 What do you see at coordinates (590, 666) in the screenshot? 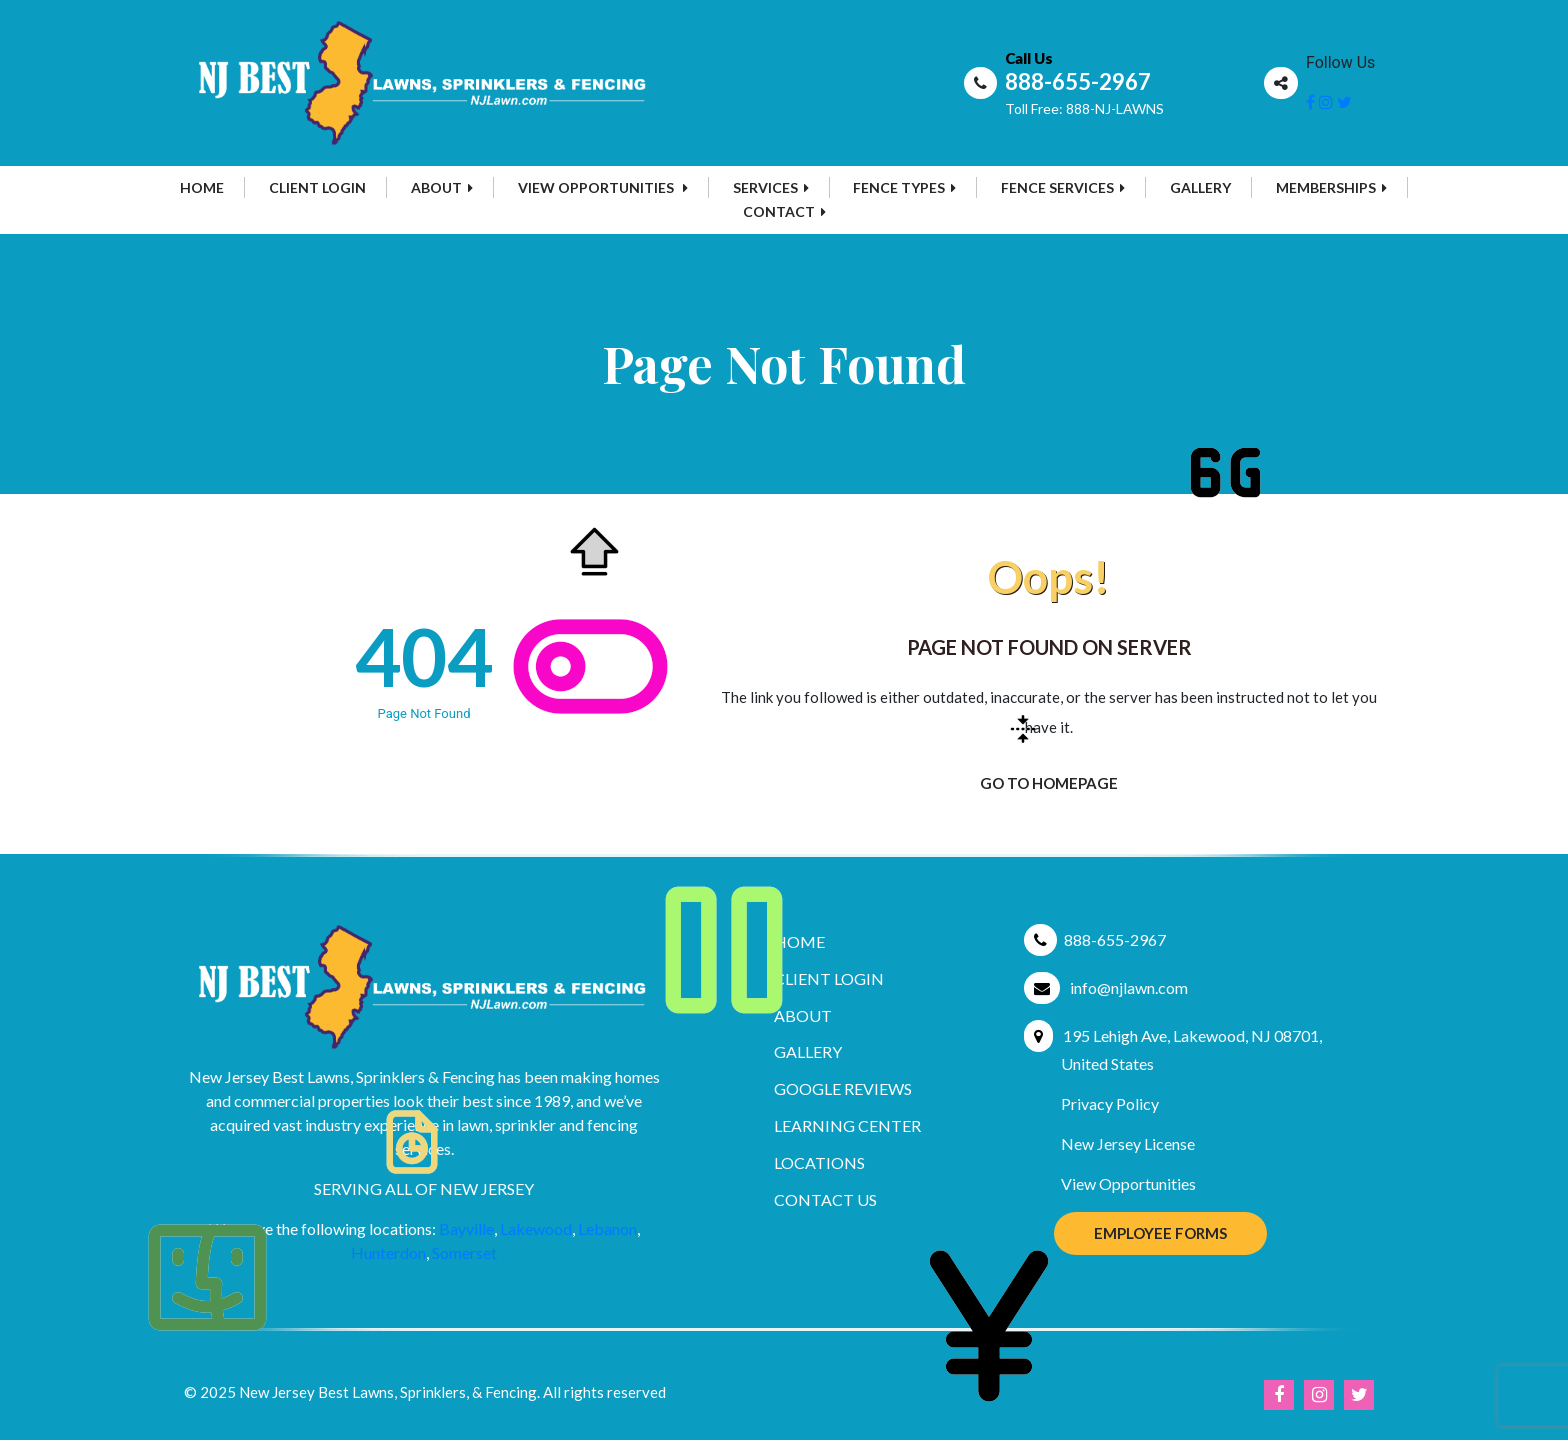
I see `toggle switch in off position` at bounding box center [590, 666].